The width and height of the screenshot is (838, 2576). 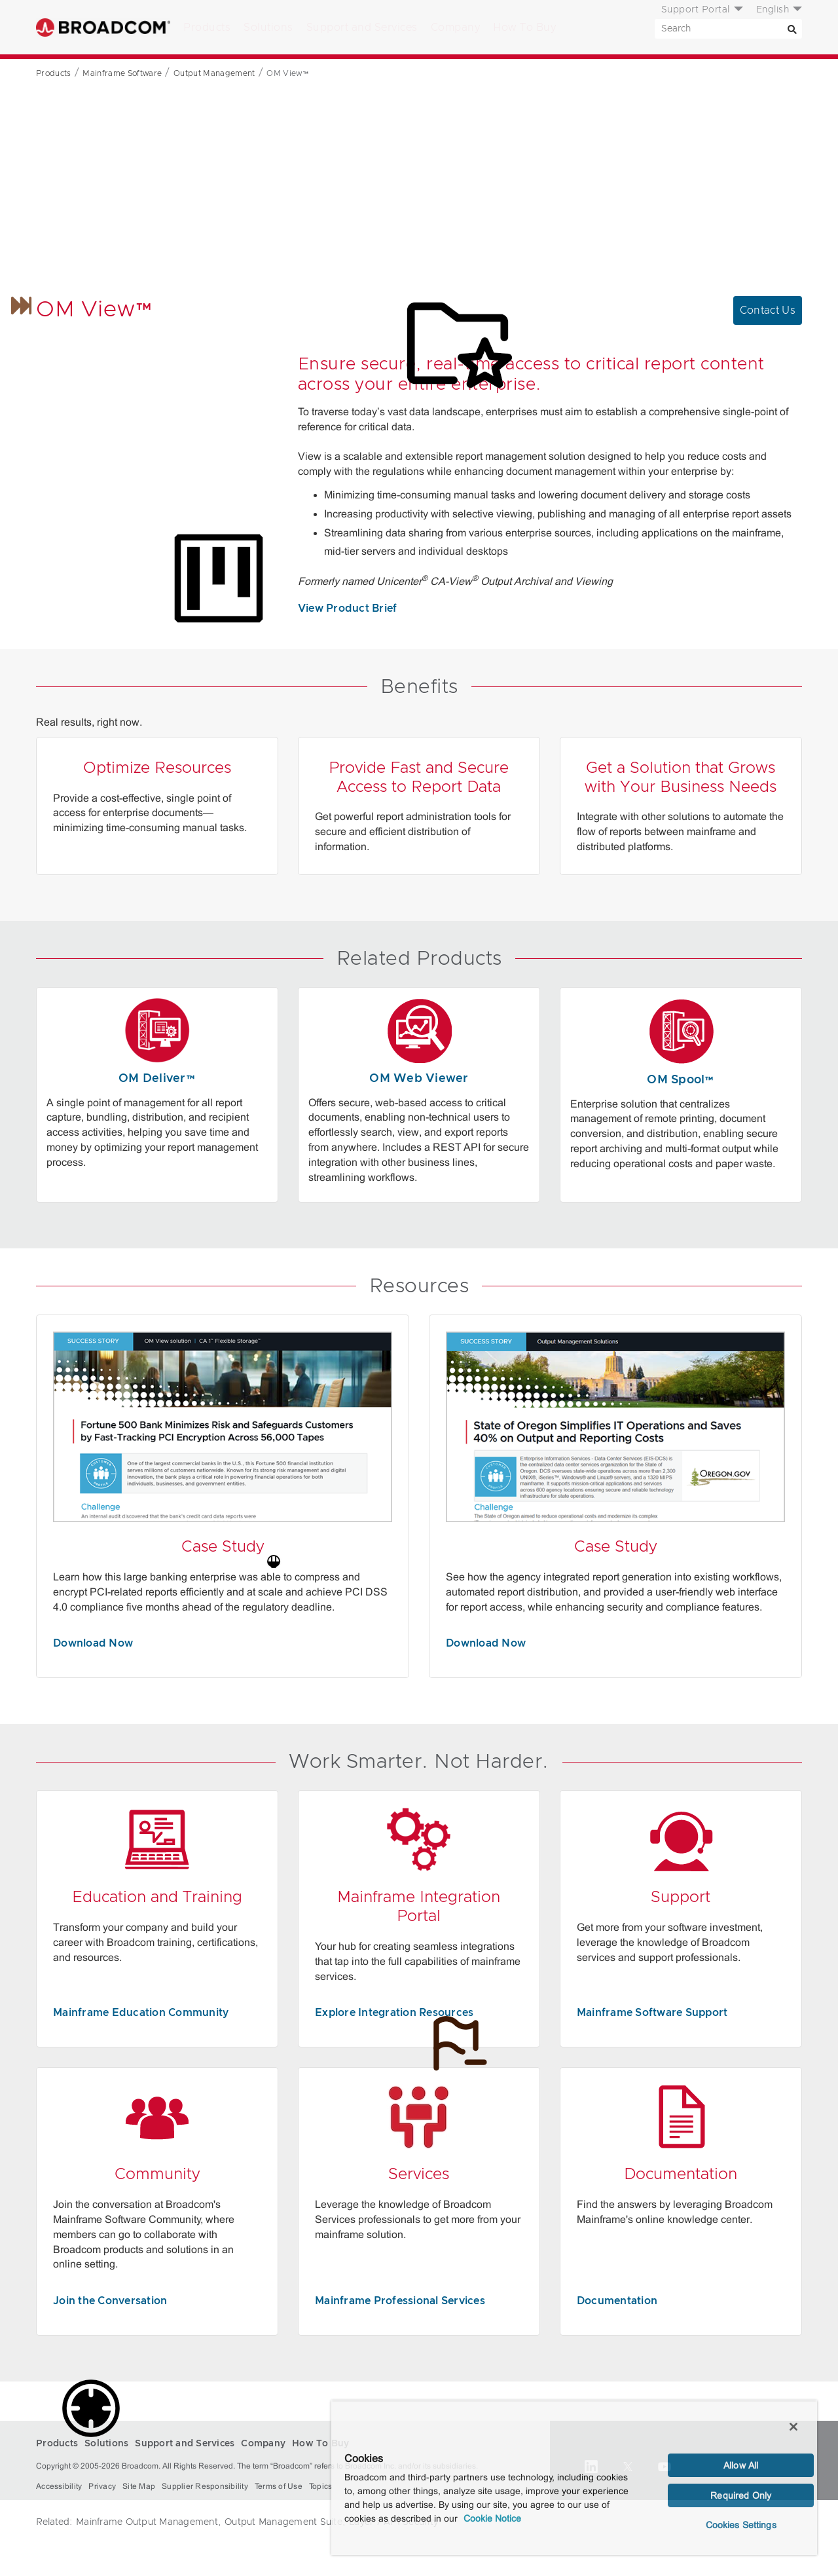 What do you see at coordinates (456, 2042) in the screenshot?
I see `remove a flag or marker` at bounding box center [456, 2042].